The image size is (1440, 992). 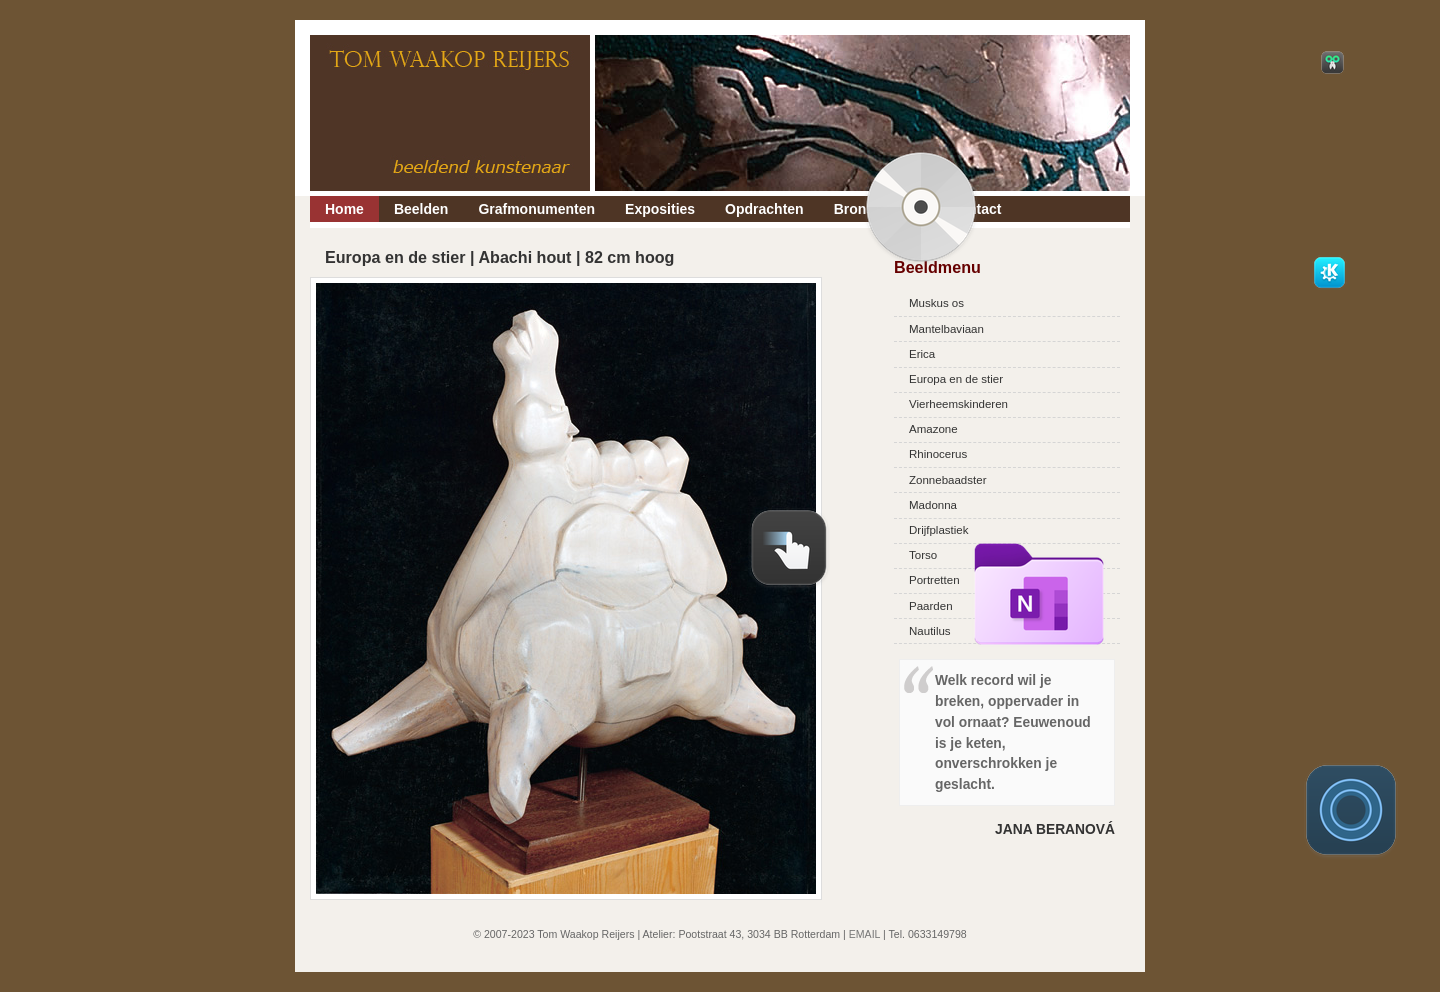 What do you see at coordinates (789, 549) in the screenshot?
I see `open trackpad or touch gesture settings` at bounding box center [789, 549].